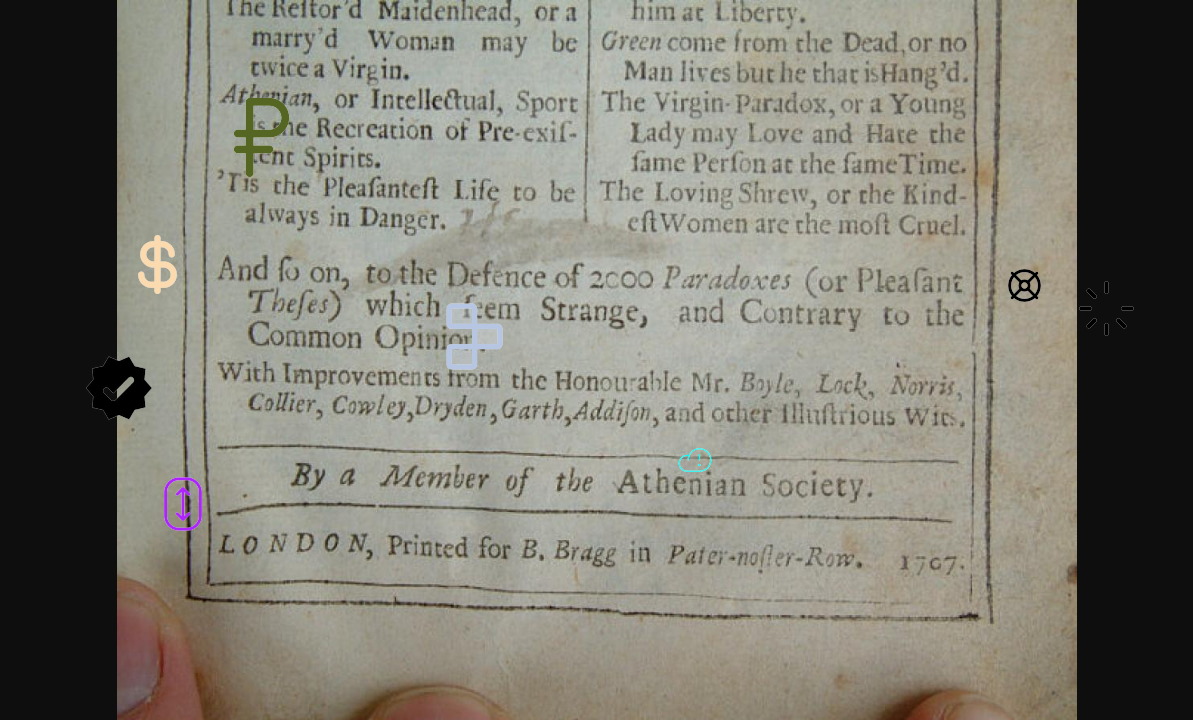 The height and width of the screenshot is (720, 1193). What do you see at coordinates (183, 504) in the screenshot?
I see `scroll up or down on the page` at bounding box center [183, 504].